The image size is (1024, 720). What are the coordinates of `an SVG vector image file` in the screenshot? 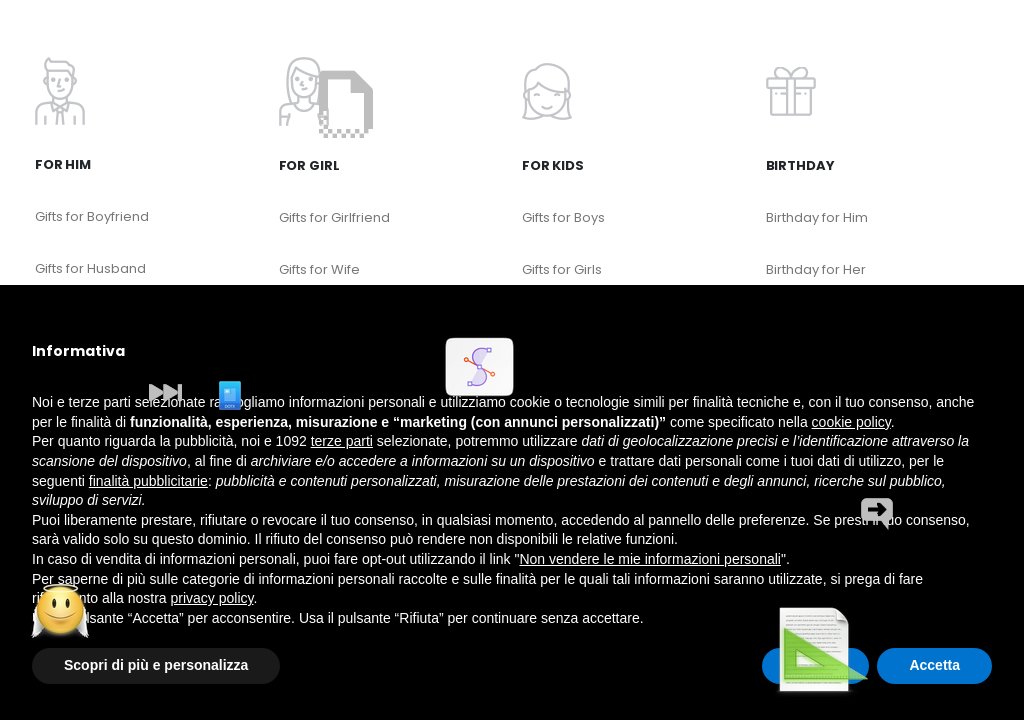 It's located at (479, 364).